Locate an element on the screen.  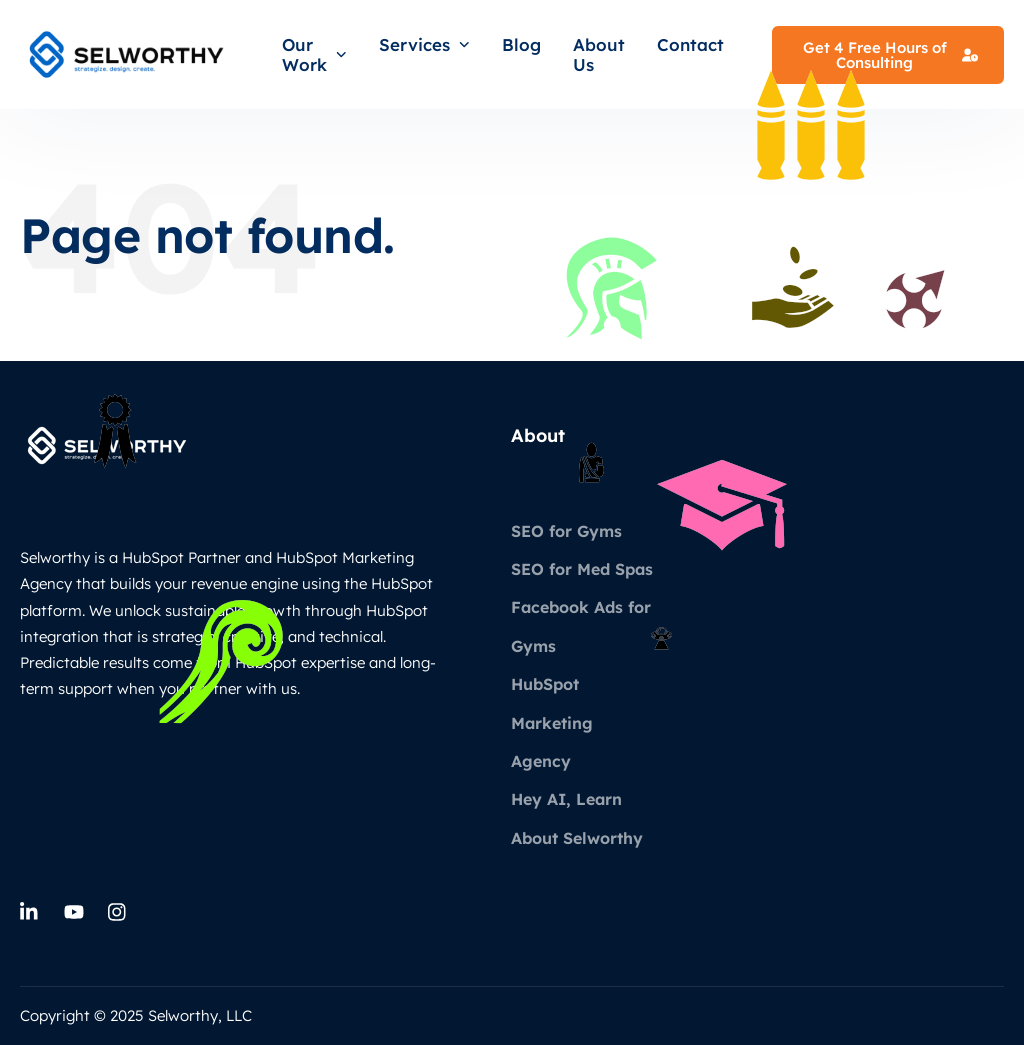
access sci-fi or space-themed games is located at coordinates (661, 638).